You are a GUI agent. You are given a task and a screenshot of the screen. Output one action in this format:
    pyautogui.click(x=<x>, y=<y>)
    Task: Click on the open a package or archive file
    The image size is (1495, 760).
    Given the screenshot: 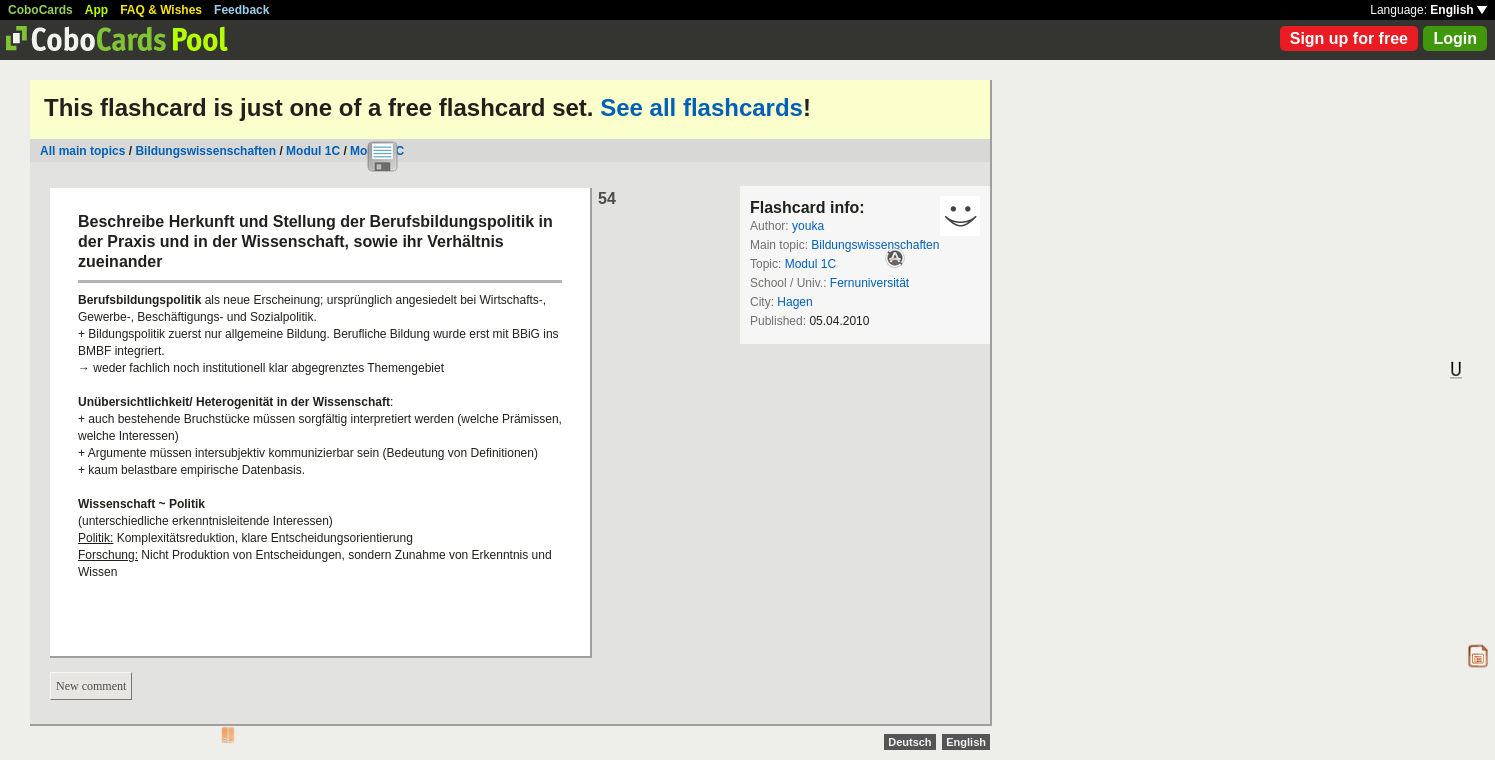 What is the action you would take?
    pyautogui.click(x=228, y=735)
    